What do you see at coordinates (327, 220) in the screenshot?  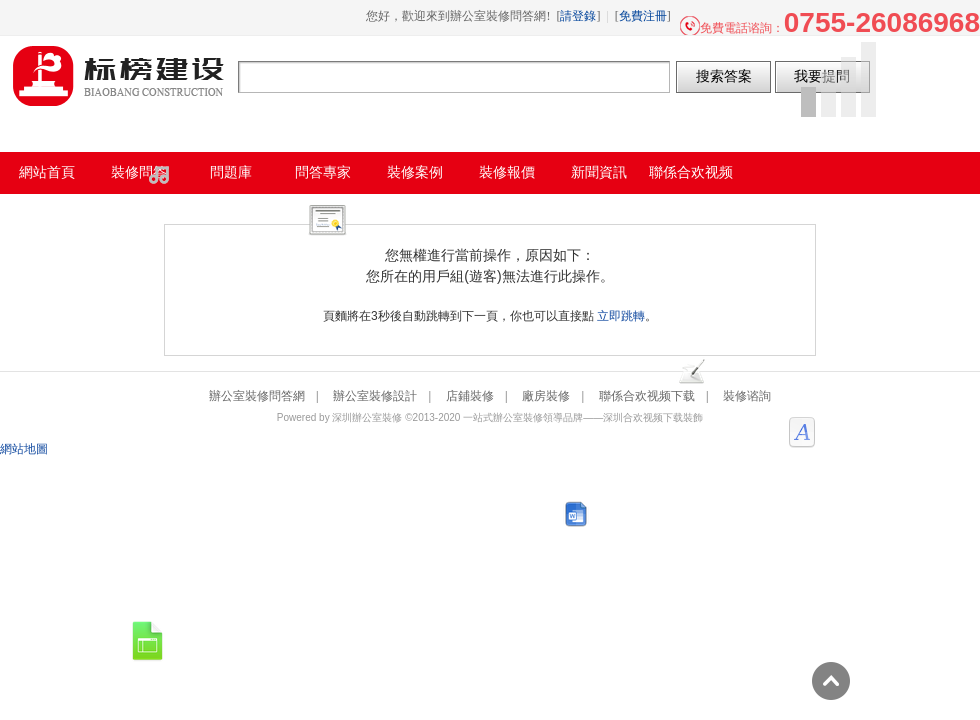 I see `indicates a certificate or credential file` at bounding box center [327, 220].